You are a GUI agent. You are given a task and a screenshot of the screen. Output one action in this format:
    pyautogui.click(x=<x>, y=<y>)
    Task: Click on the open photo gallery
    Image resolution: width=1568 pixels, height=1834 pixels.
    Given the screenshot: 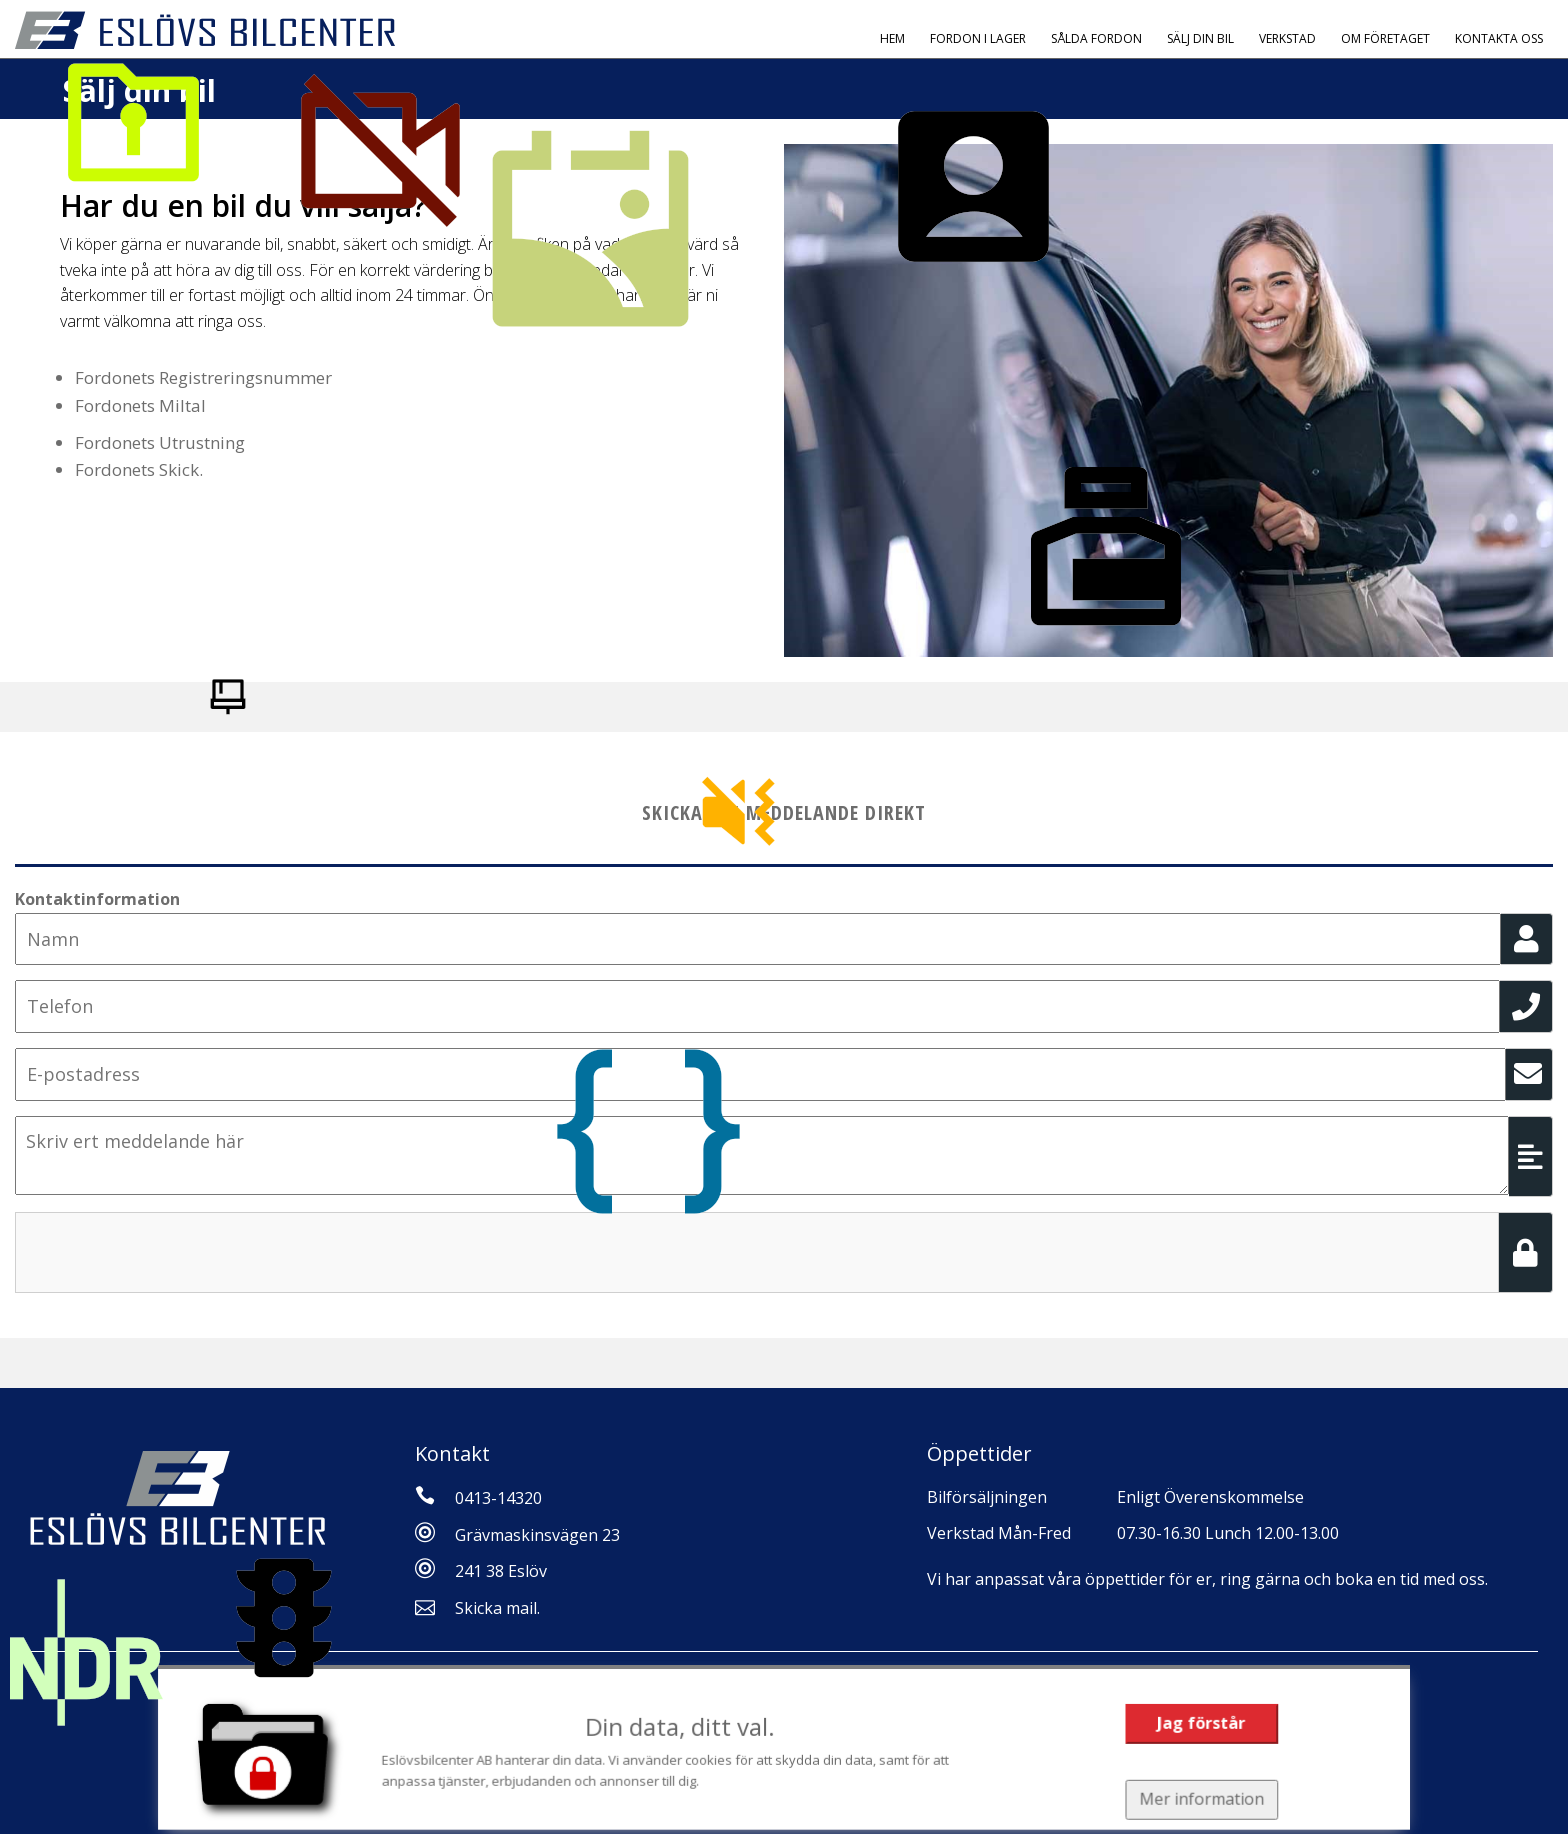 What is the action you would take?
    pyautogui.click(x=590, y=238)
    